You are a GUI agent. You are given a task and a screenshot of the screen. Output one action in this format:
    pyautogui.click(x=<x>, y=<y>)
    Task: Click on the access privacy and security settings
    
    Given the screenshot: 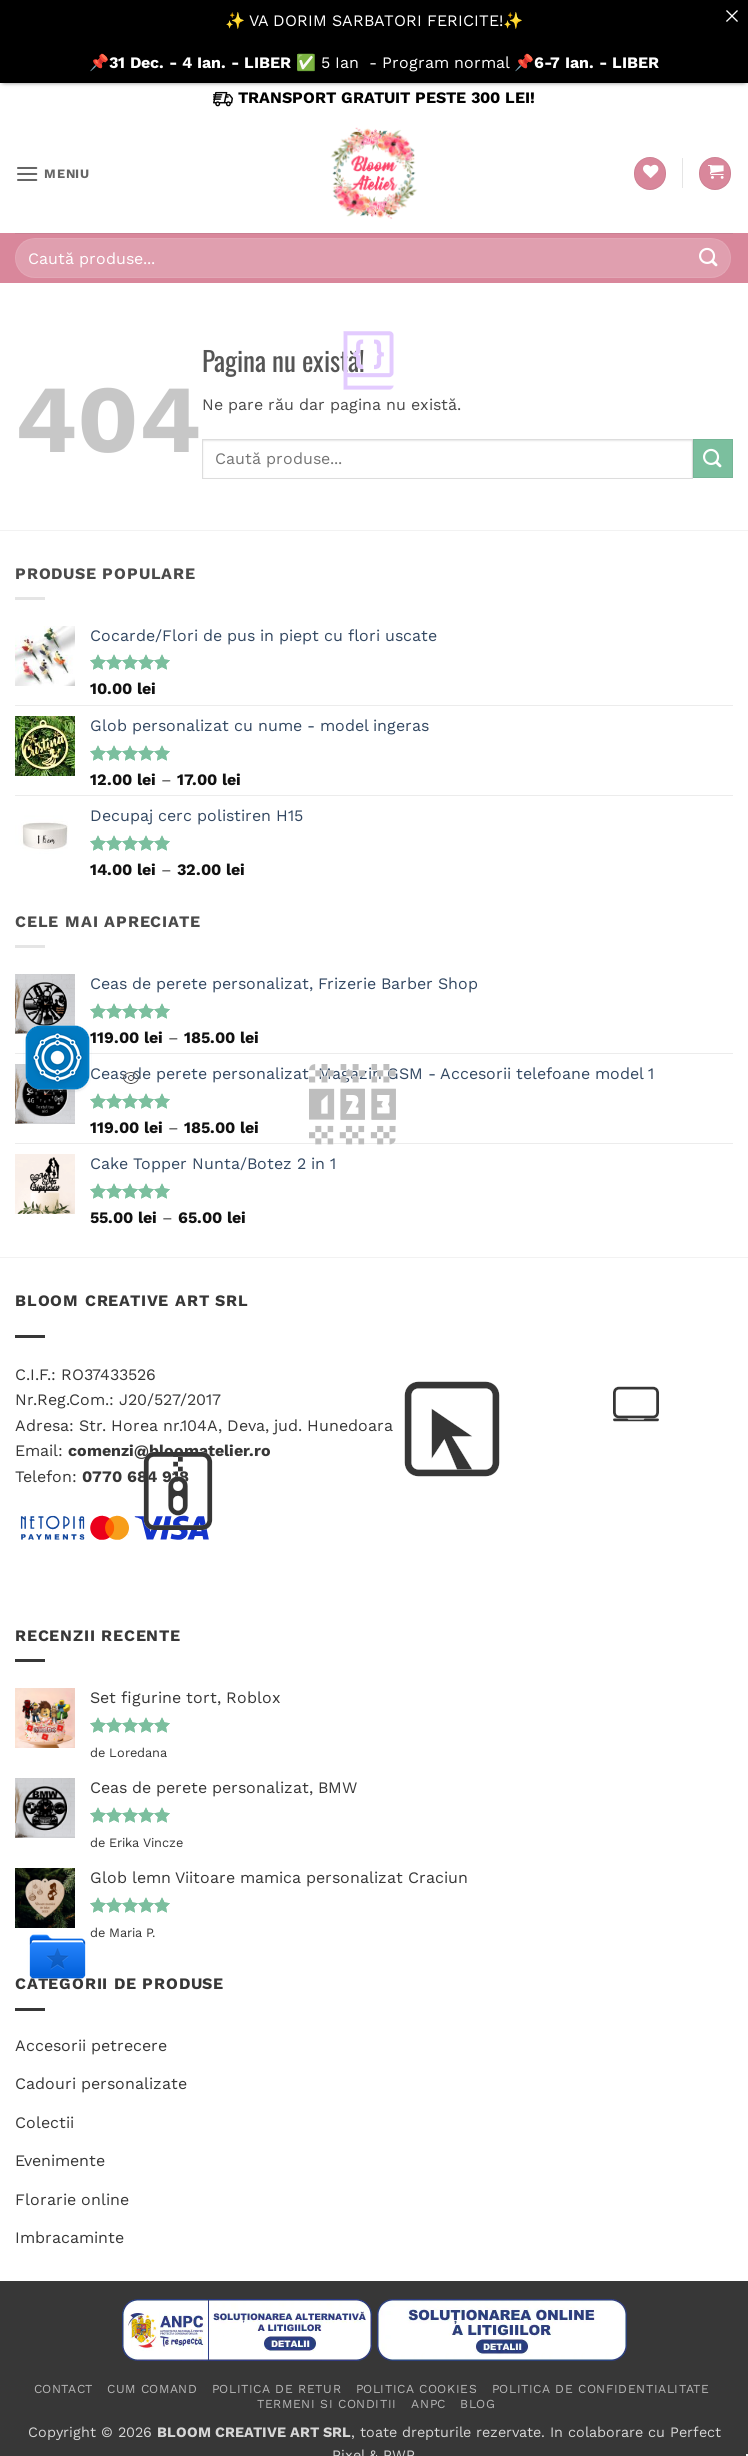 What is the action you would take?
    pyautogui.click(x=352, y=1107)
    